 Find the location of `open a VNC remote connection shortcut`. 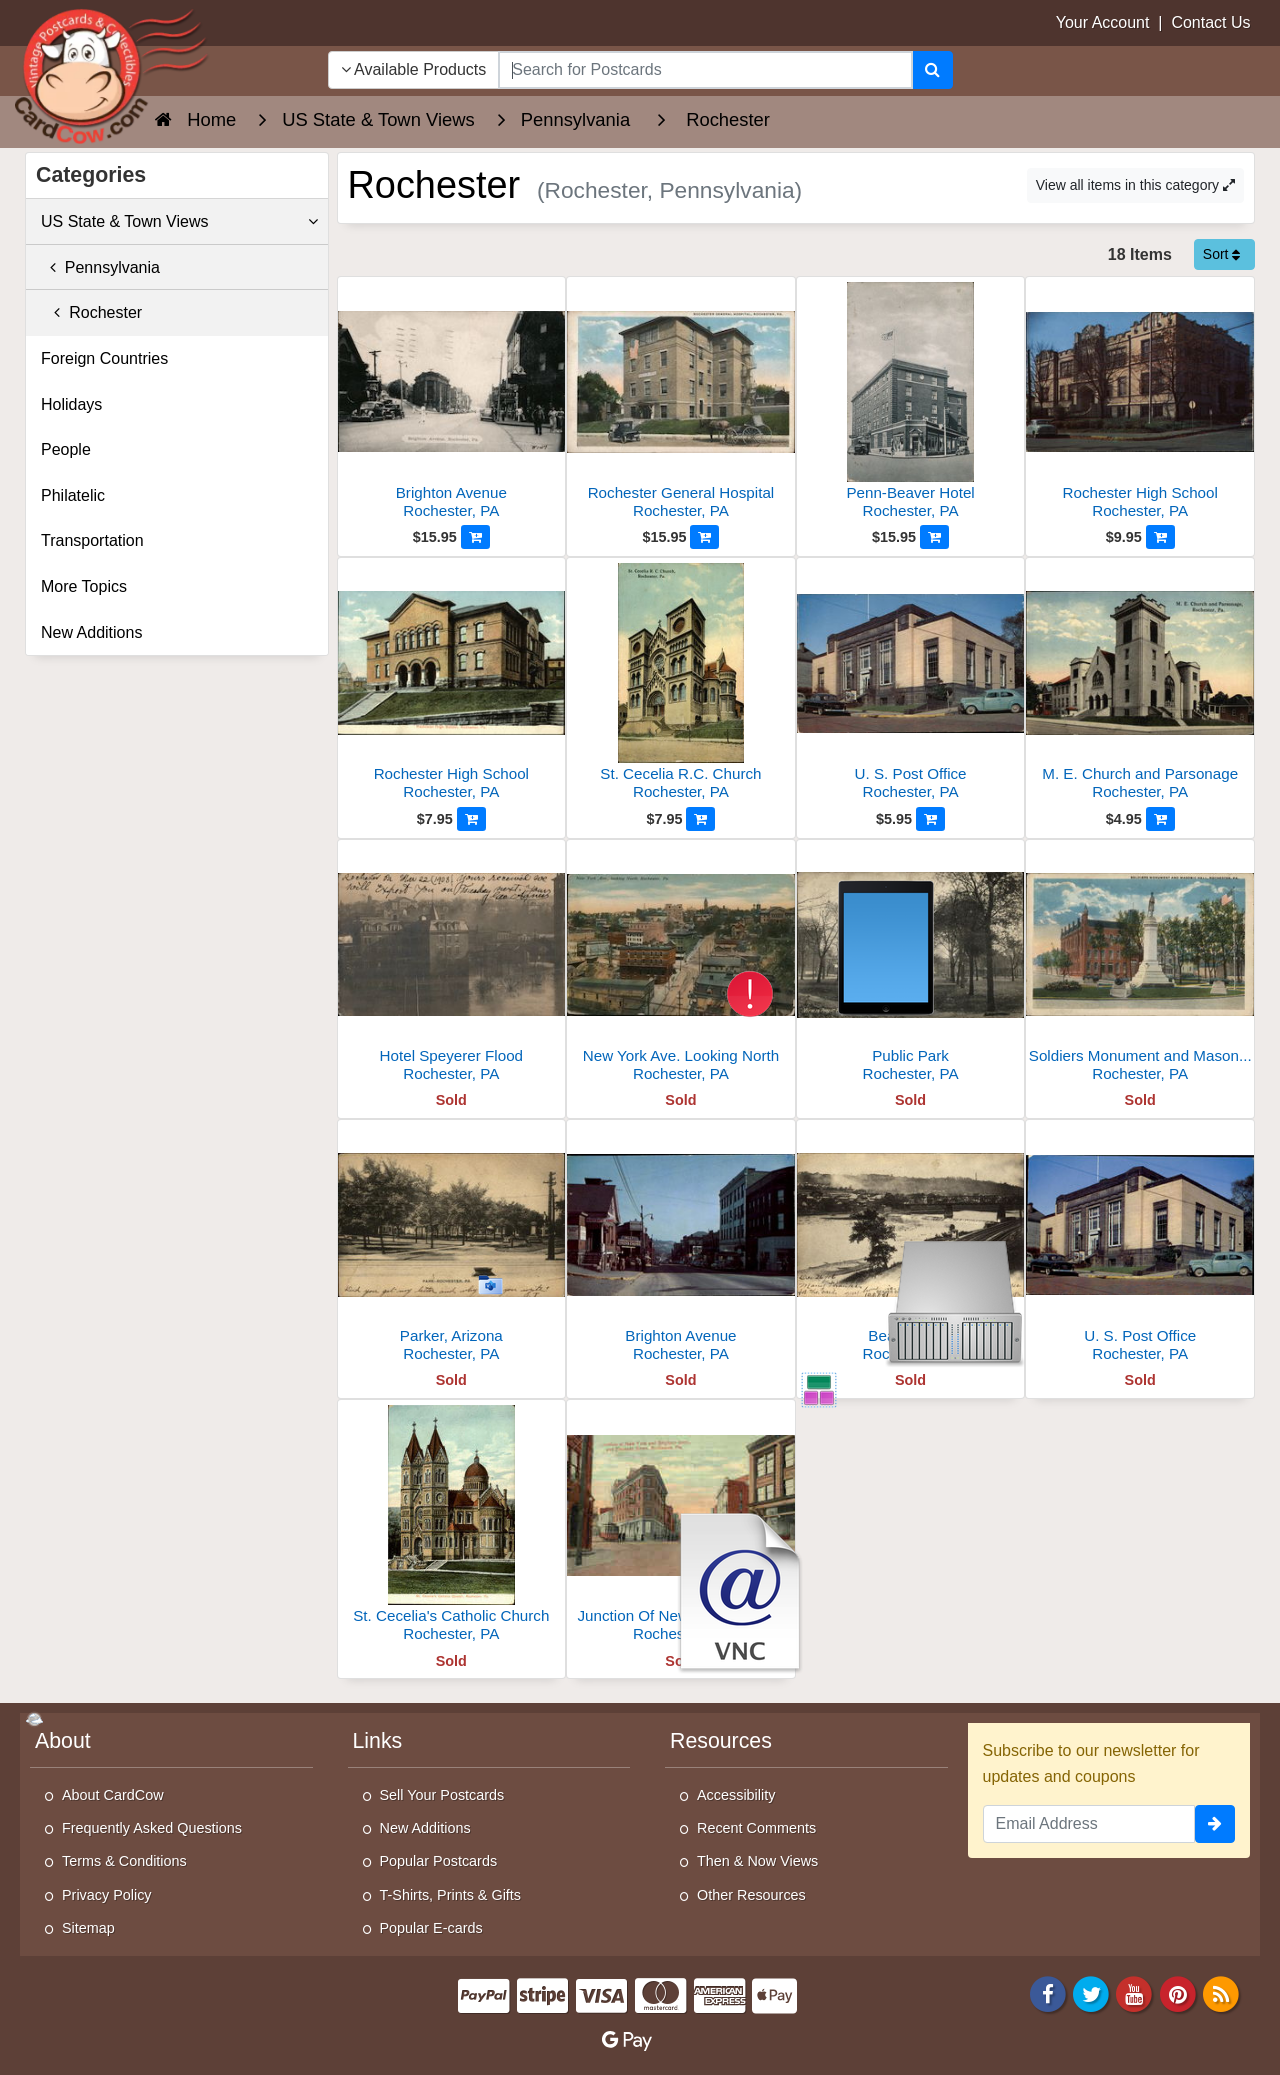

open a VNC remote connection shortcut is located at coordinates (740, 1595).